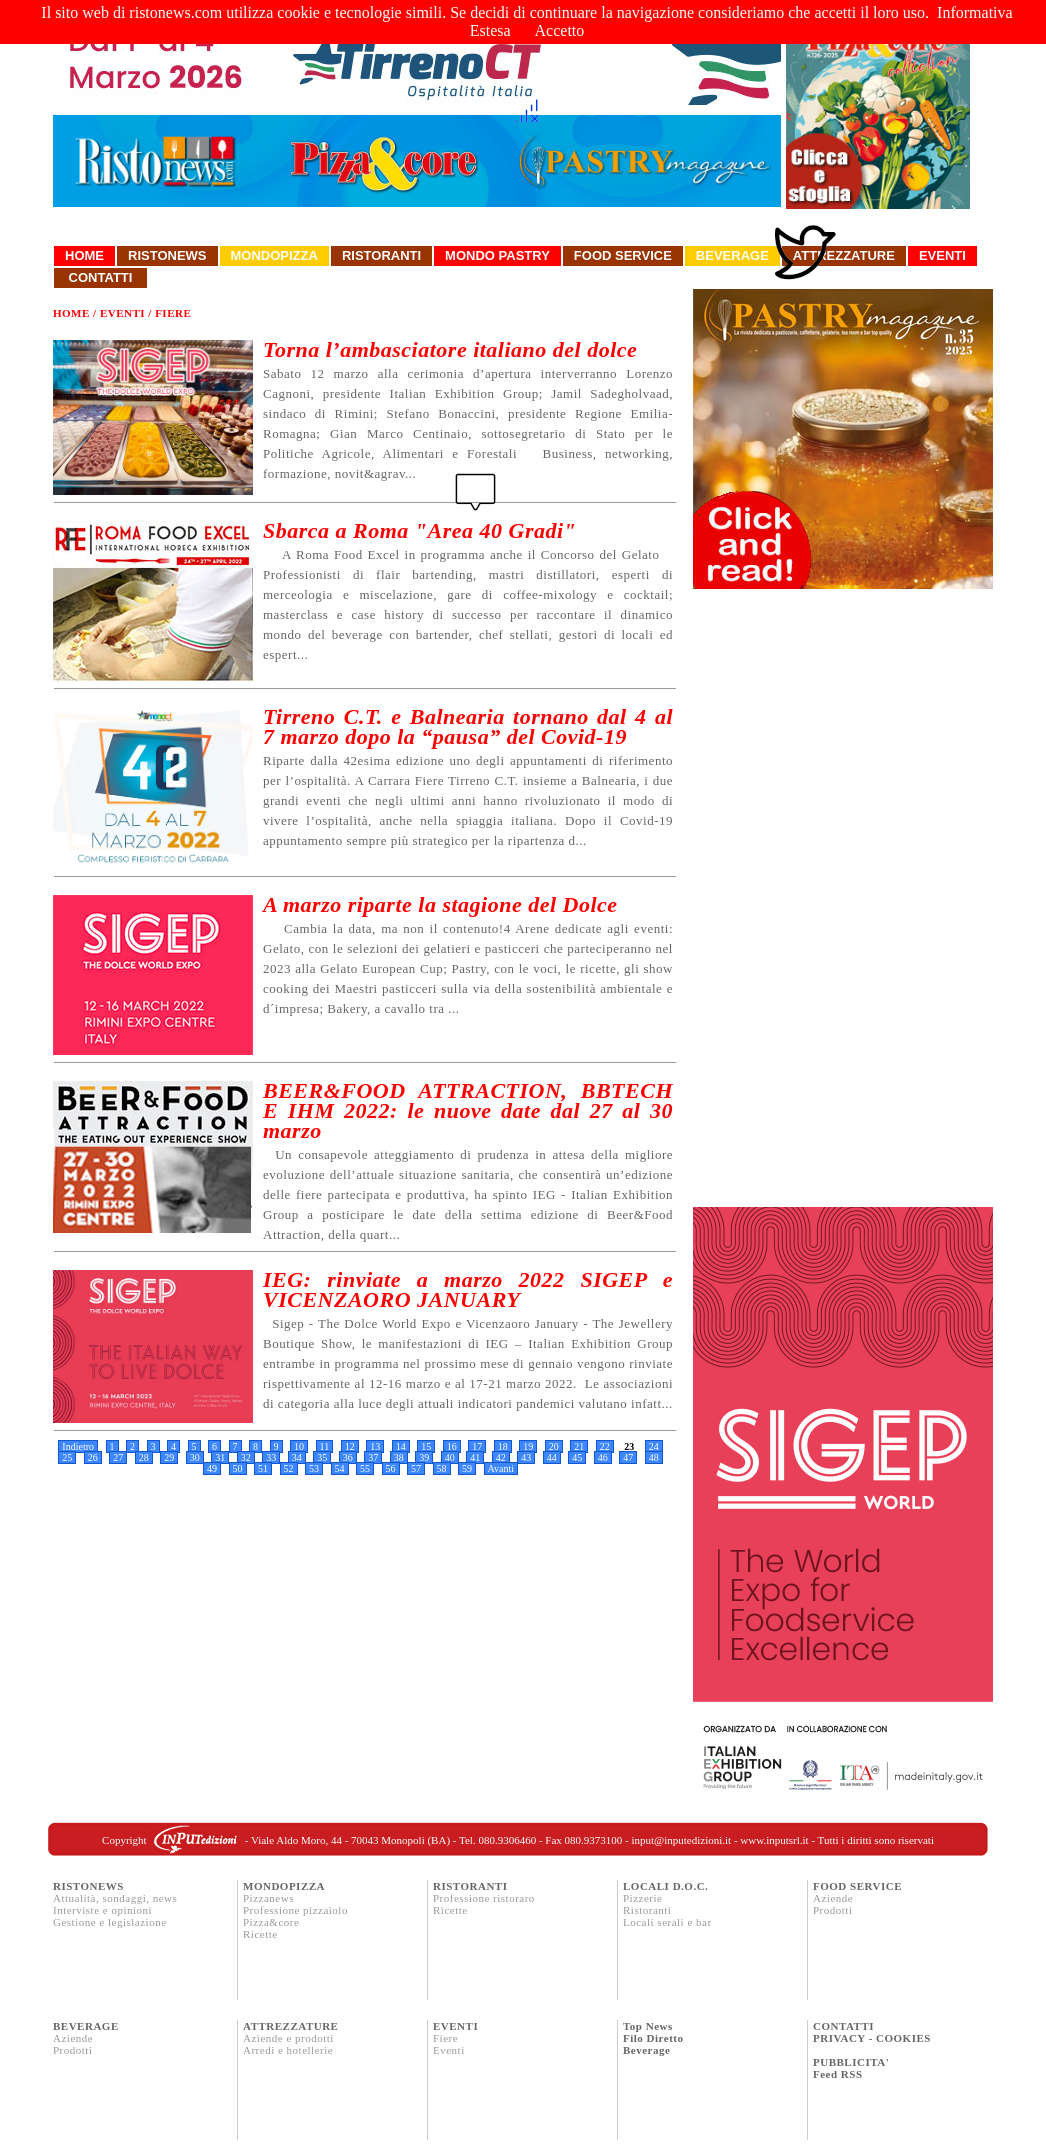 The height and width of the screenshot is (2148, 1046). I want to click on share to twitter, so click(802, 250).